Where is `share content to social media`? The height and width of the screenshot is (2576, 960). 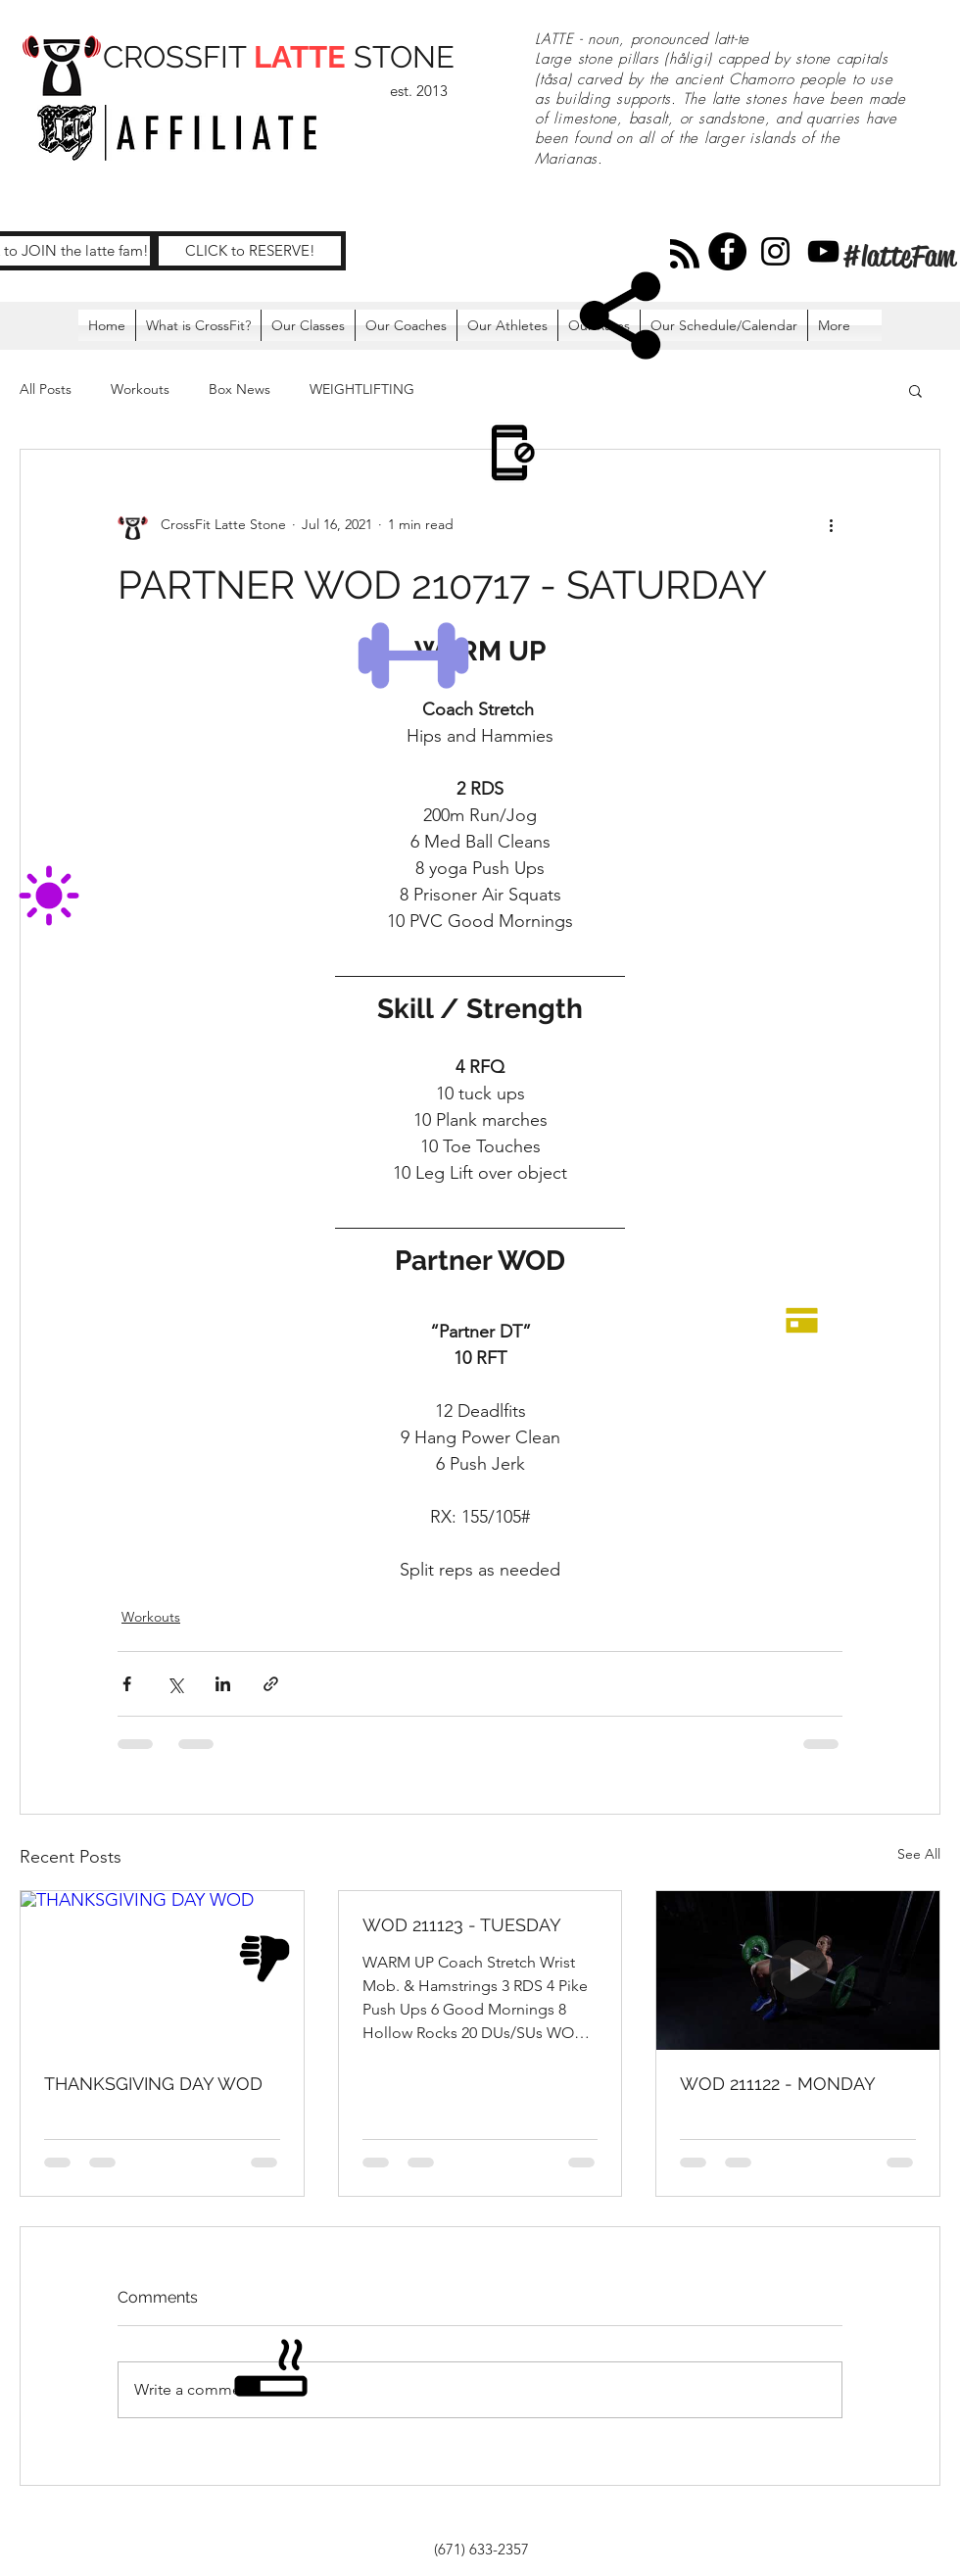
share content to social media is located at coordinates (620, 316).